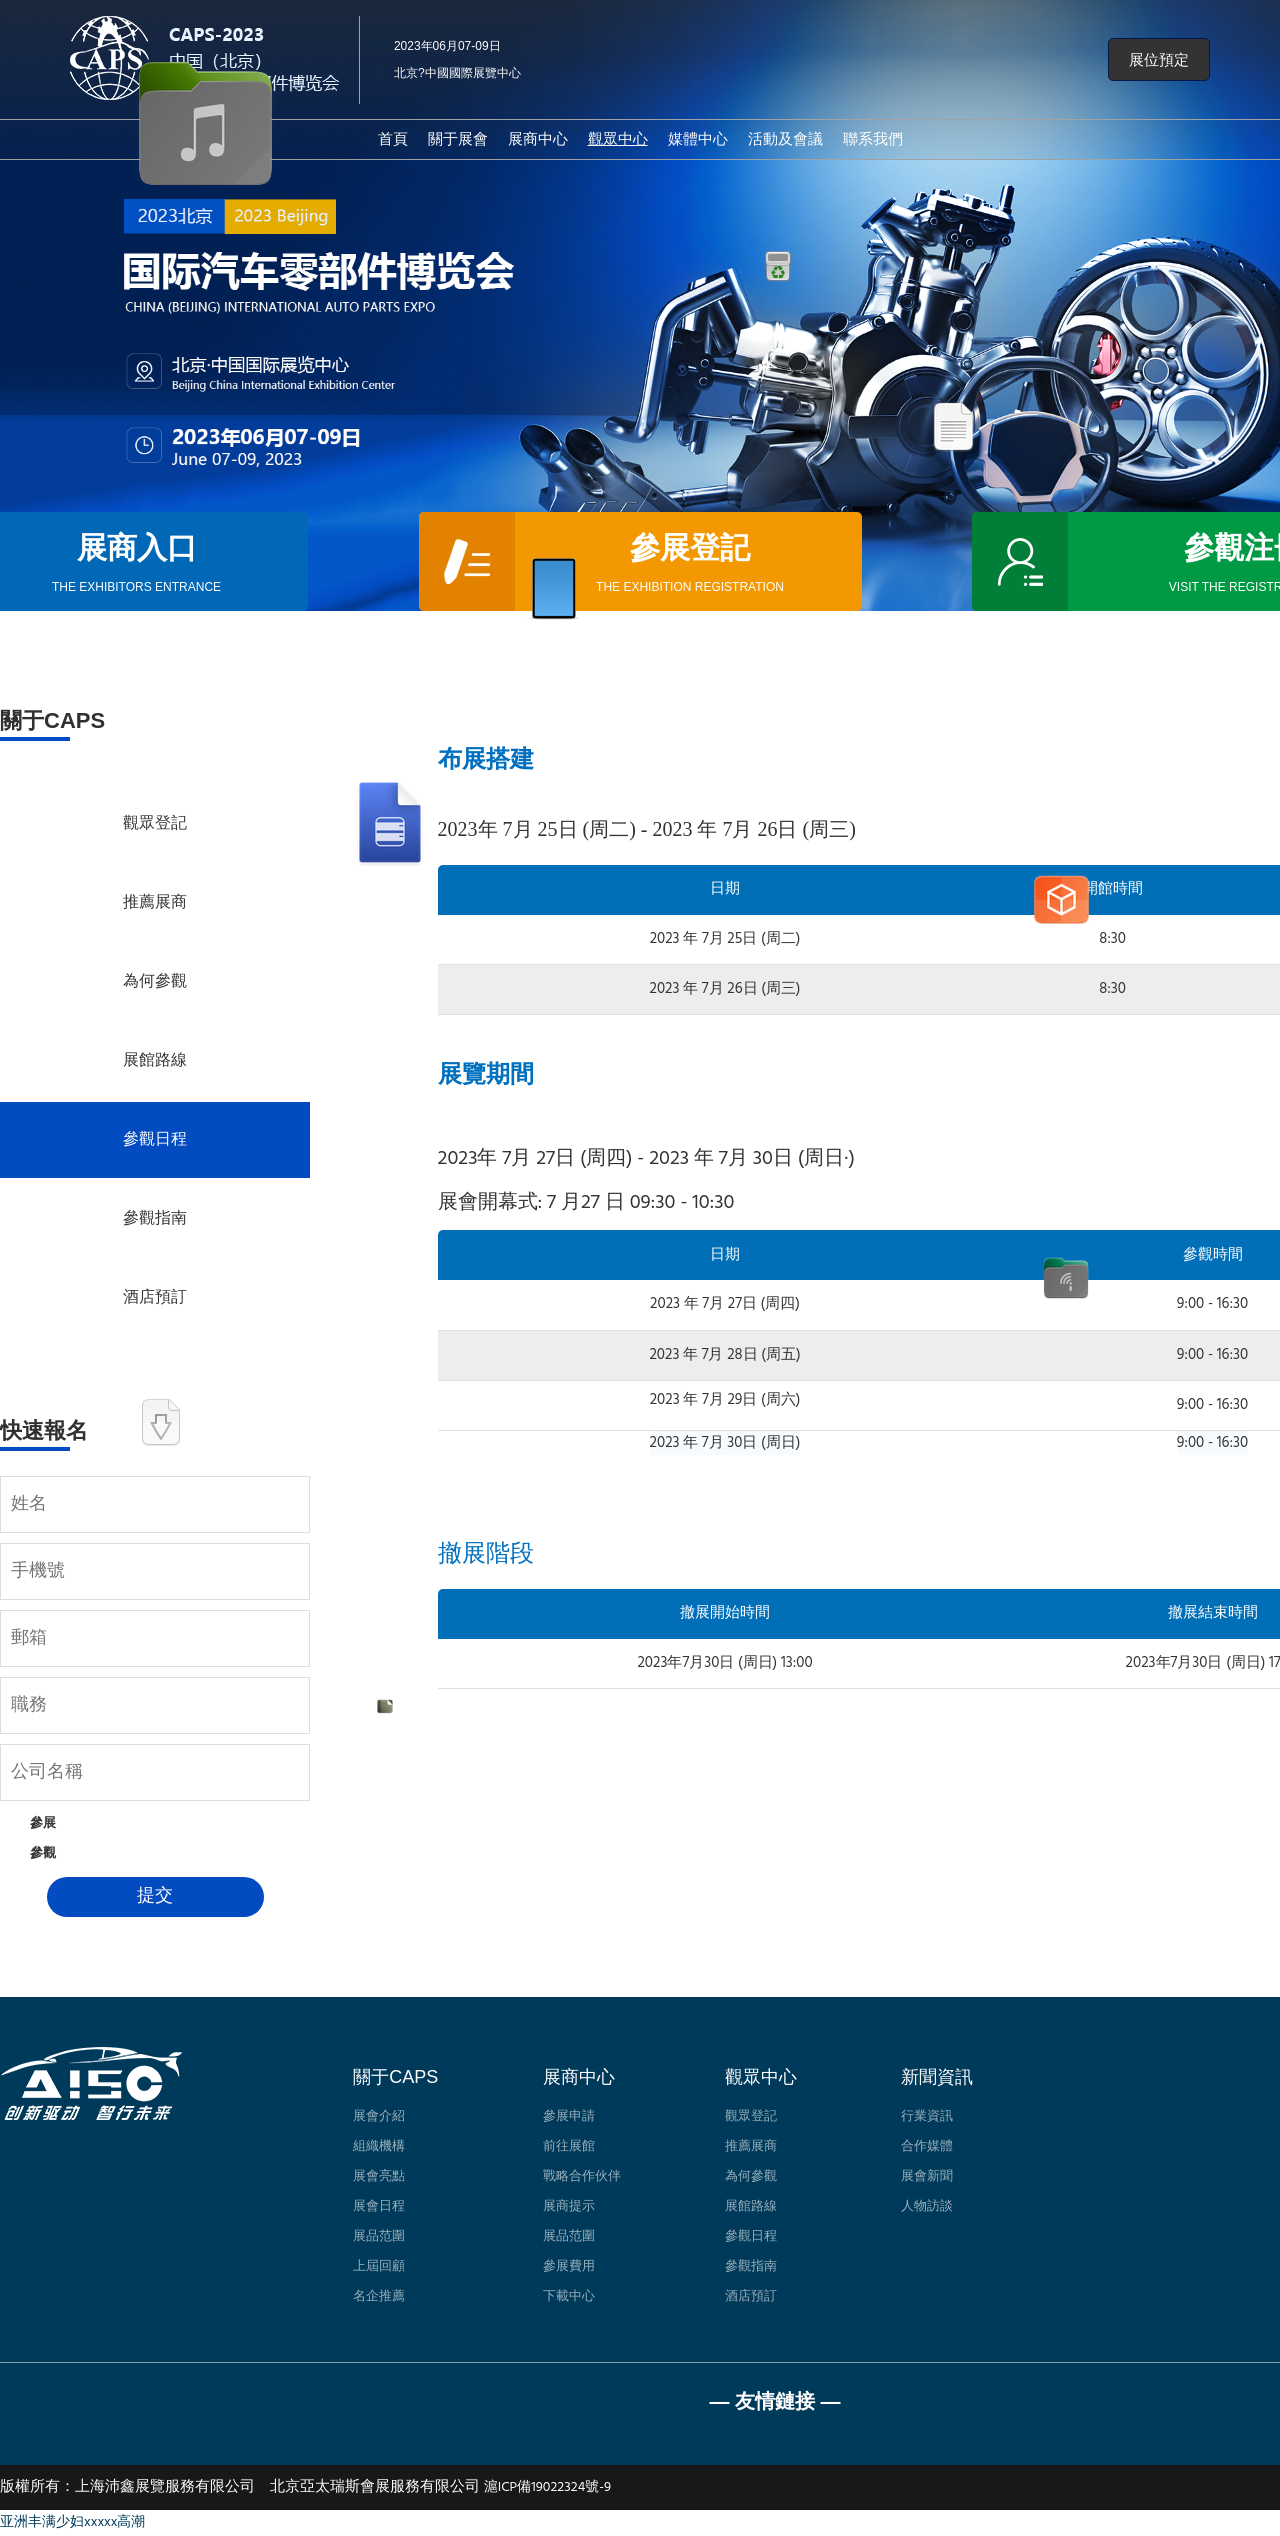 The width and height of the screenshot is (1280, 2536). I want to click on install a file or software package, so click(161, 1422).